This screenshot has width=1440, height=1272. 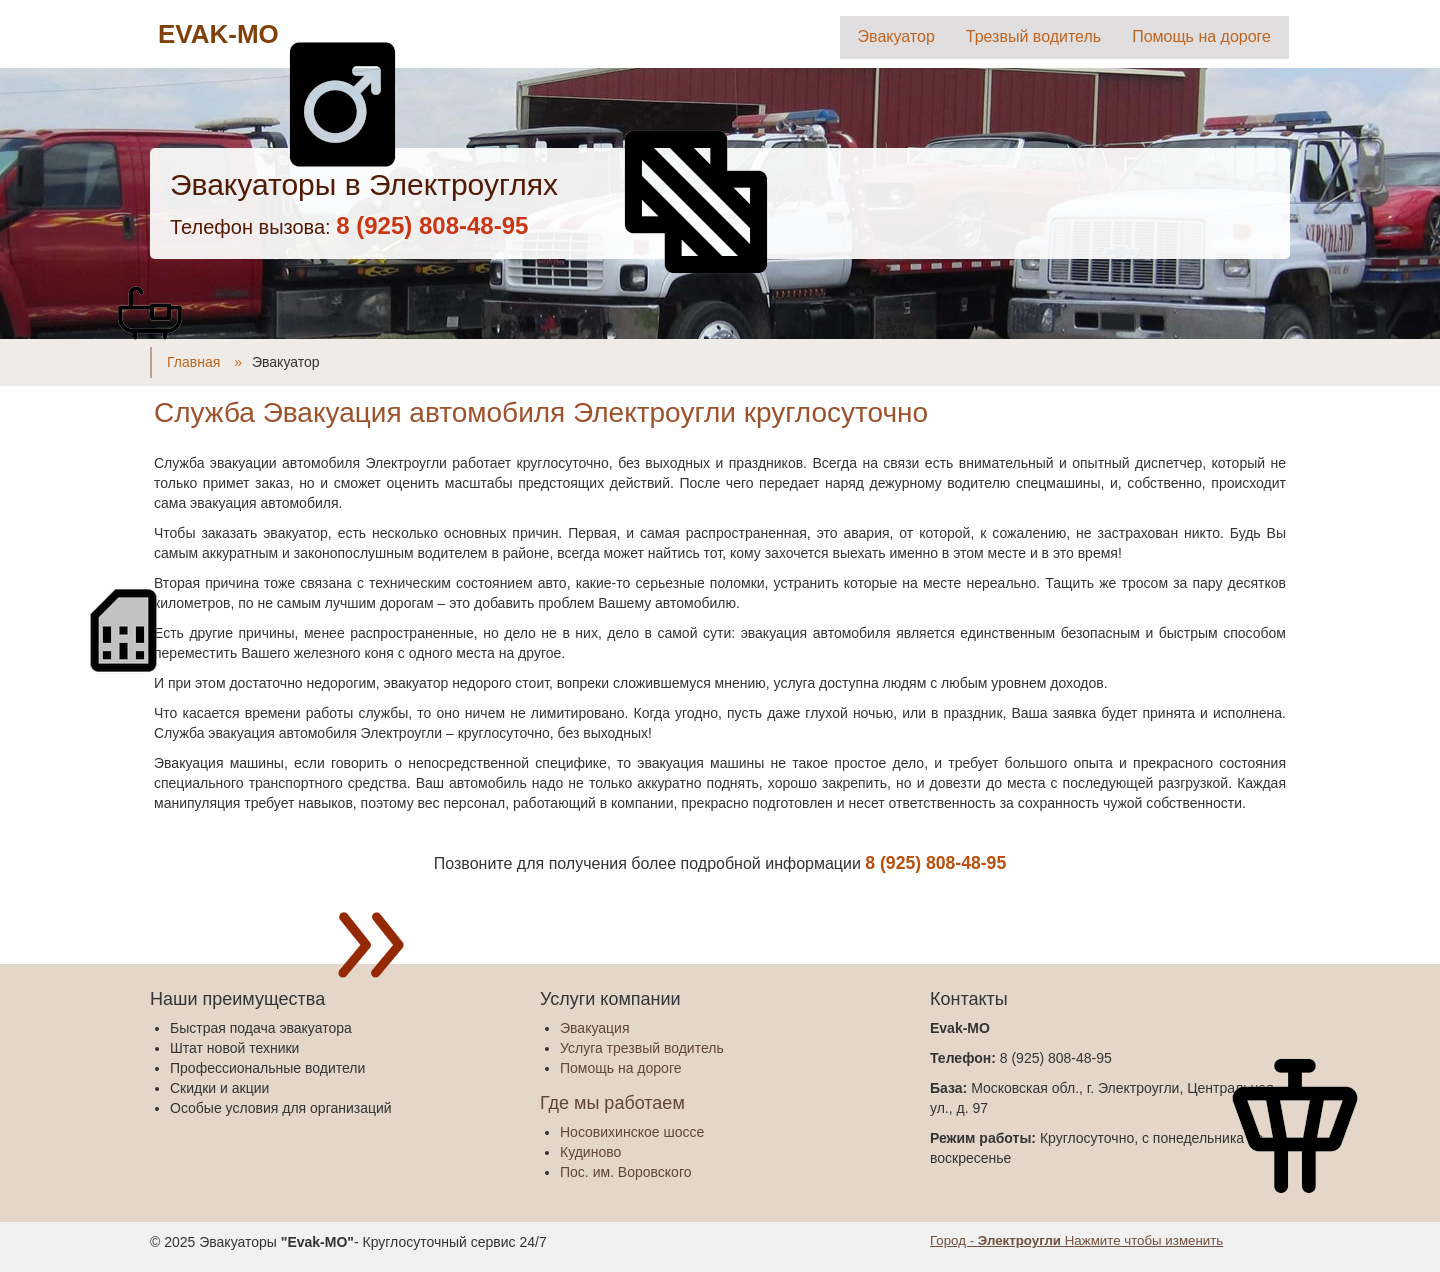 I want to click on skip forward or advance quickly, so click(x=371, y=945).